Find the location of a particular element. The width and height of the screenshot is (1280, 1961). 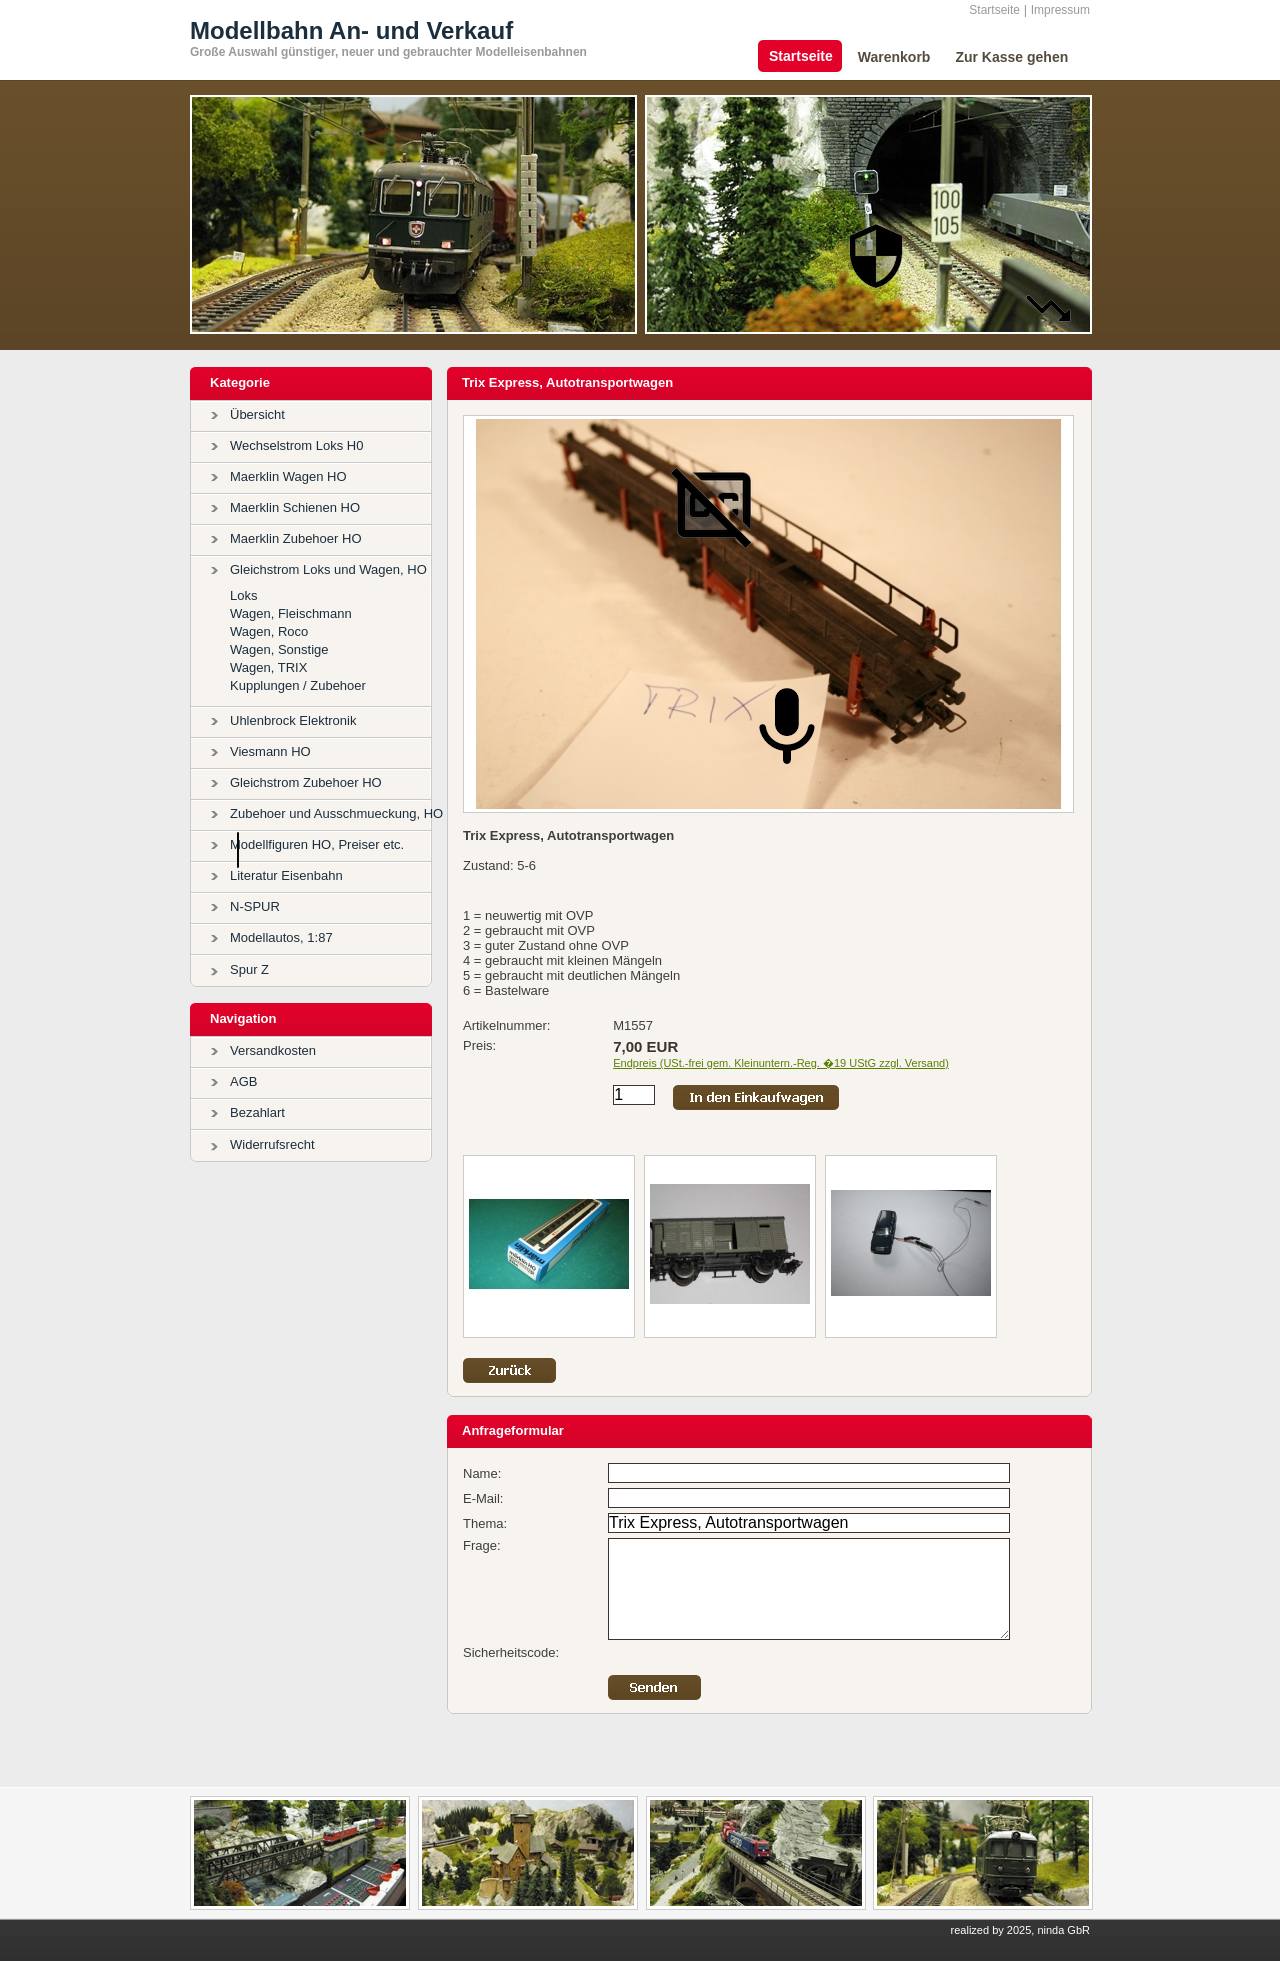

access security settings is located at coordinates (876, 256).